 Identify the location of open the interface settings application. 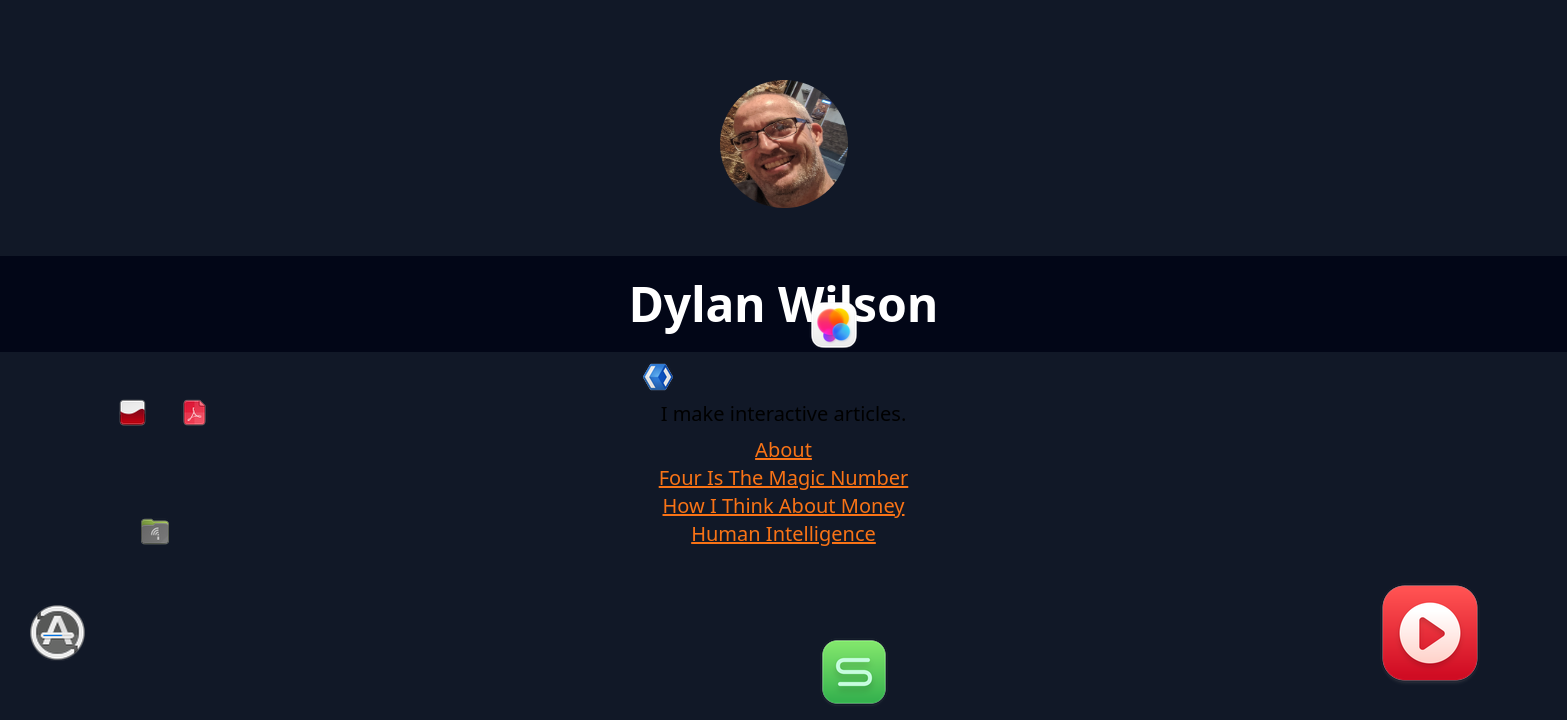
(658, 377).